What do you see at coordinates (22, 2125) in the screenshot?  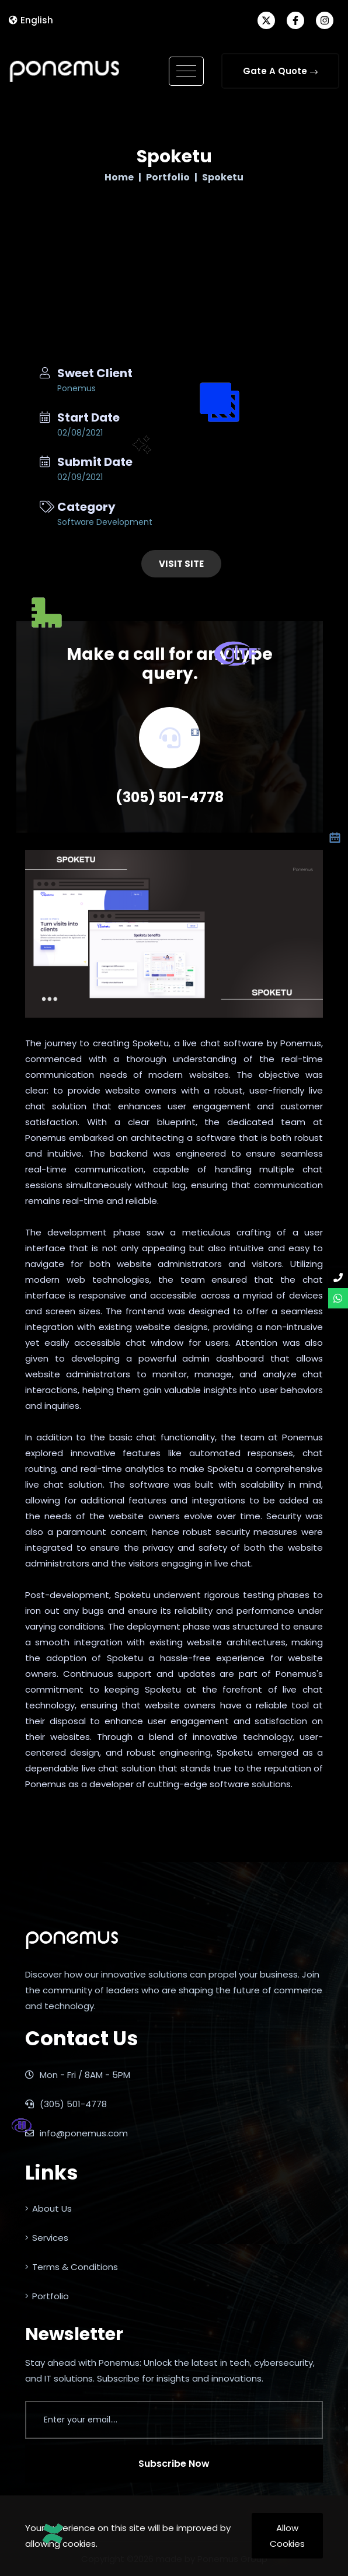 I see `hilton hotels and resorts logo` at bounding box center [22, 2125].